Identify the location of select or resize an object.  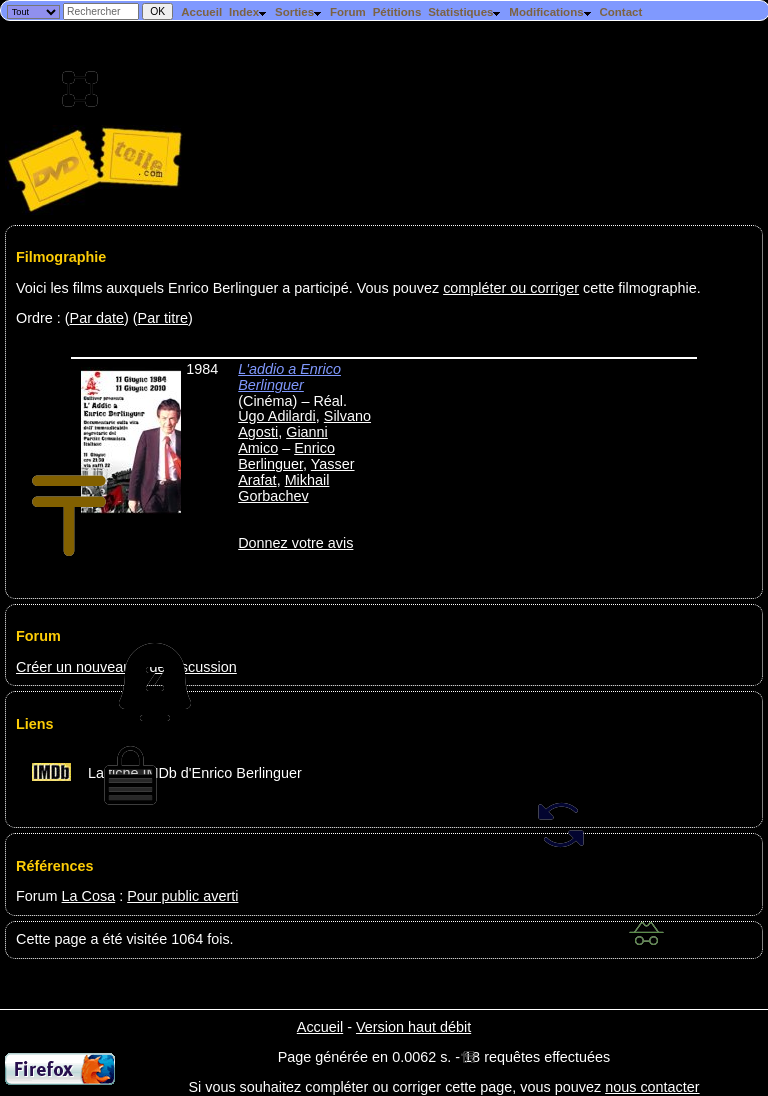
(80, 89).